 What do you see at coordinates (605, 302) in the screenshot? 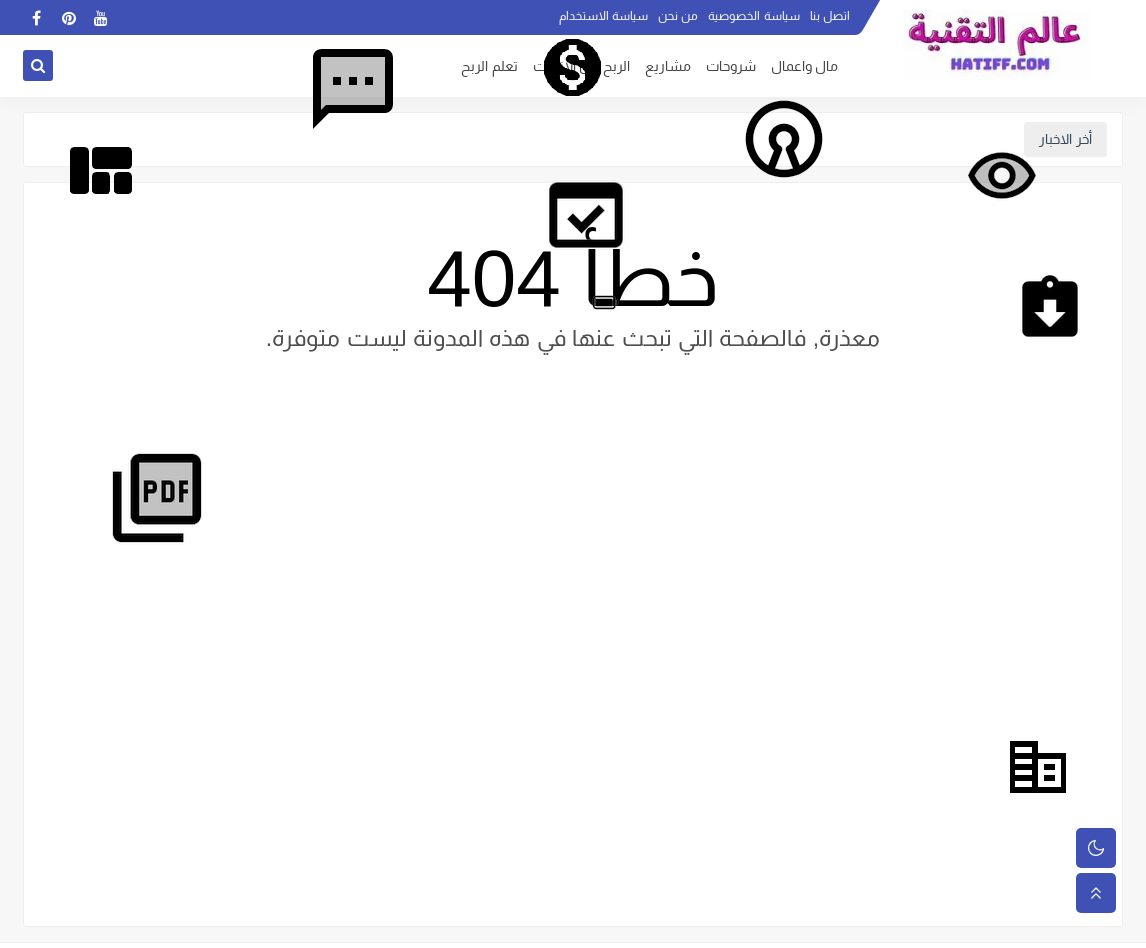
I see `indicates battery is fully charged` at bounding box center [605, 302].